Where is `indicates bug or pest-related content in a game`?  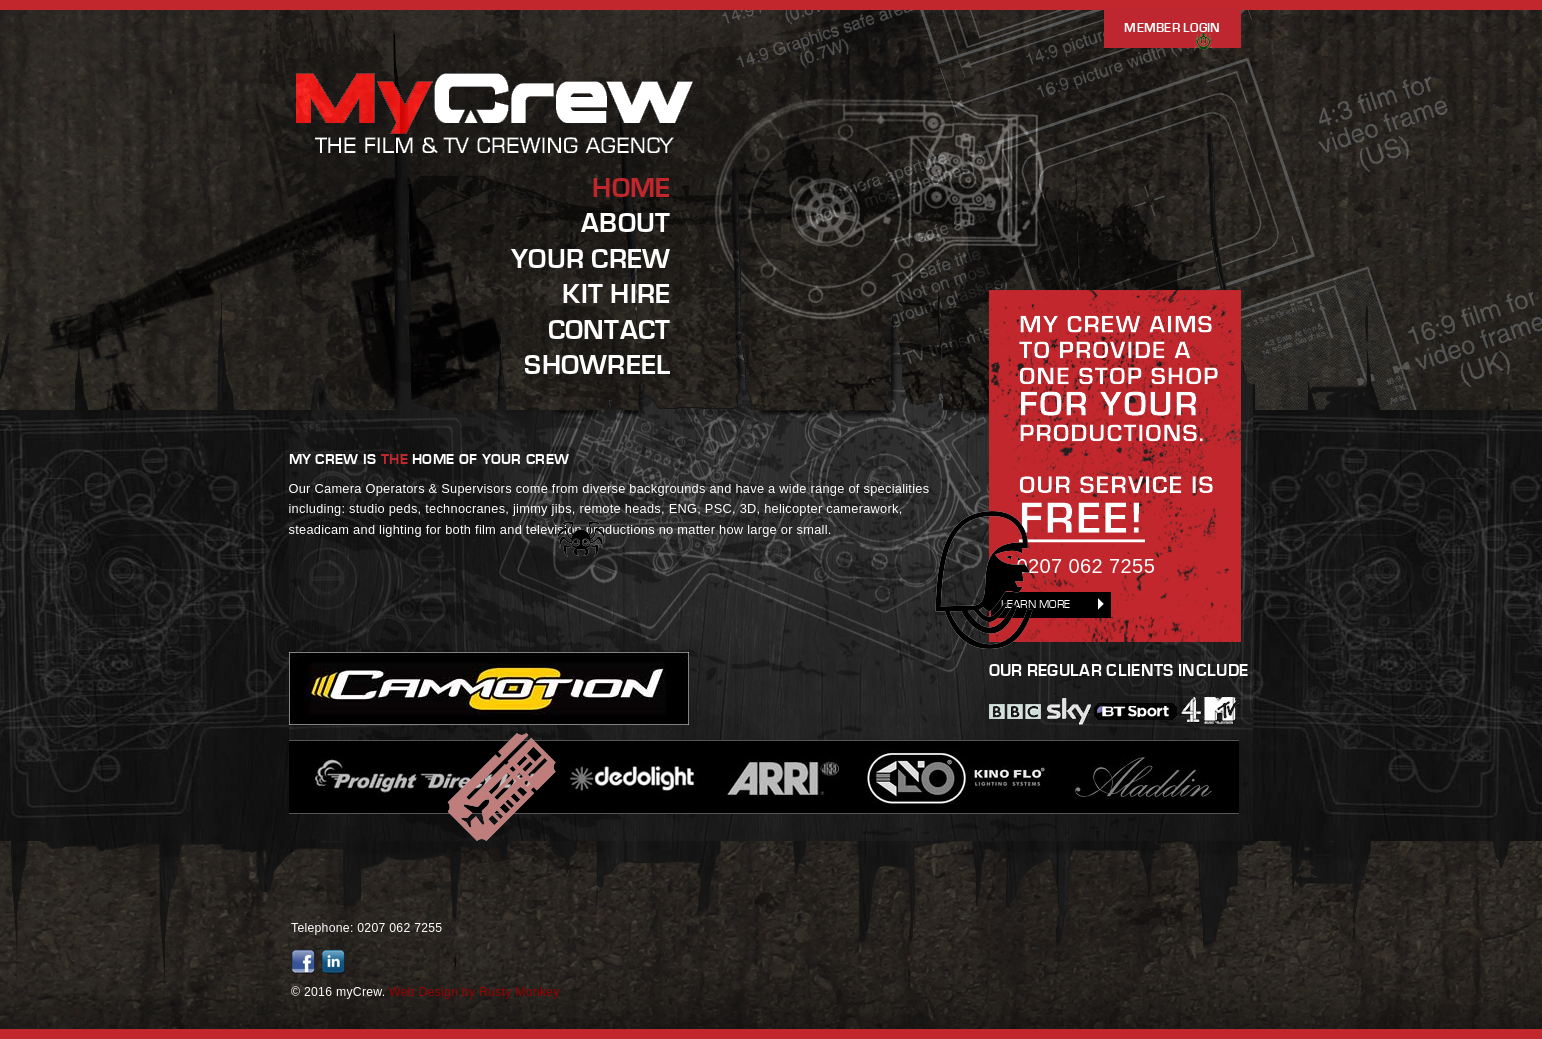
indicates bug or pest-related content in a game is located at coordinates (581, 540).